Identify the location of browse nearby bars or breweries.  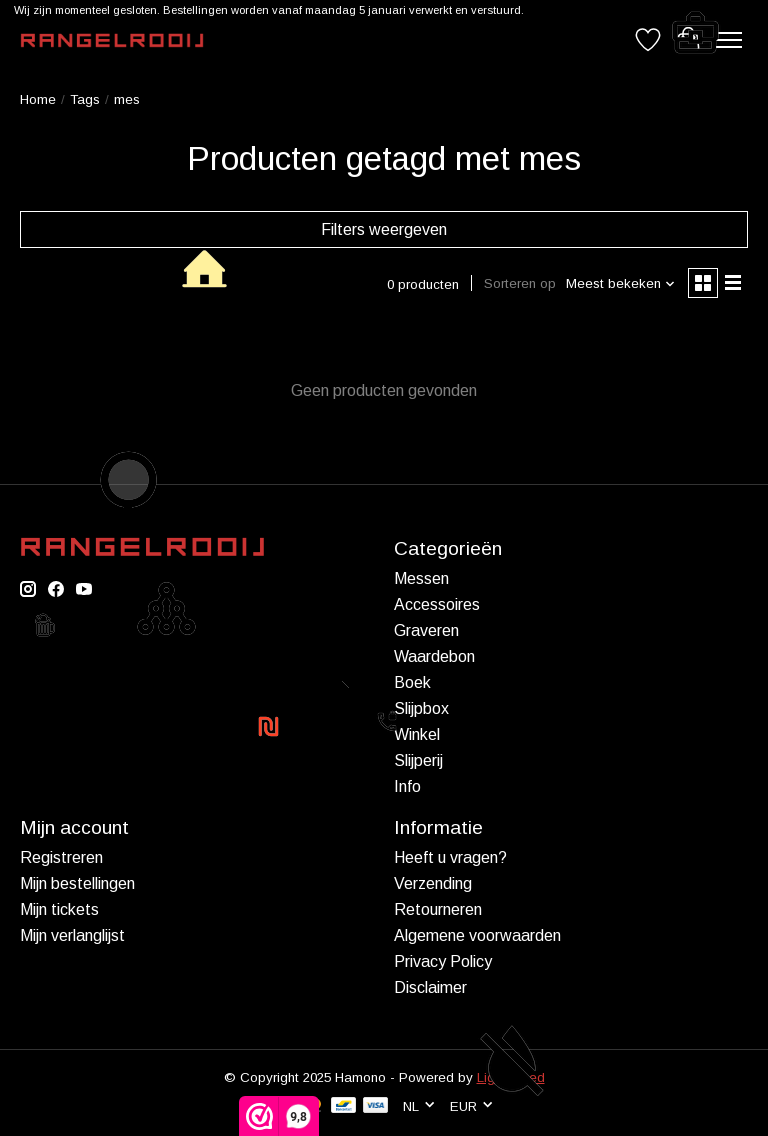
(45, 625).